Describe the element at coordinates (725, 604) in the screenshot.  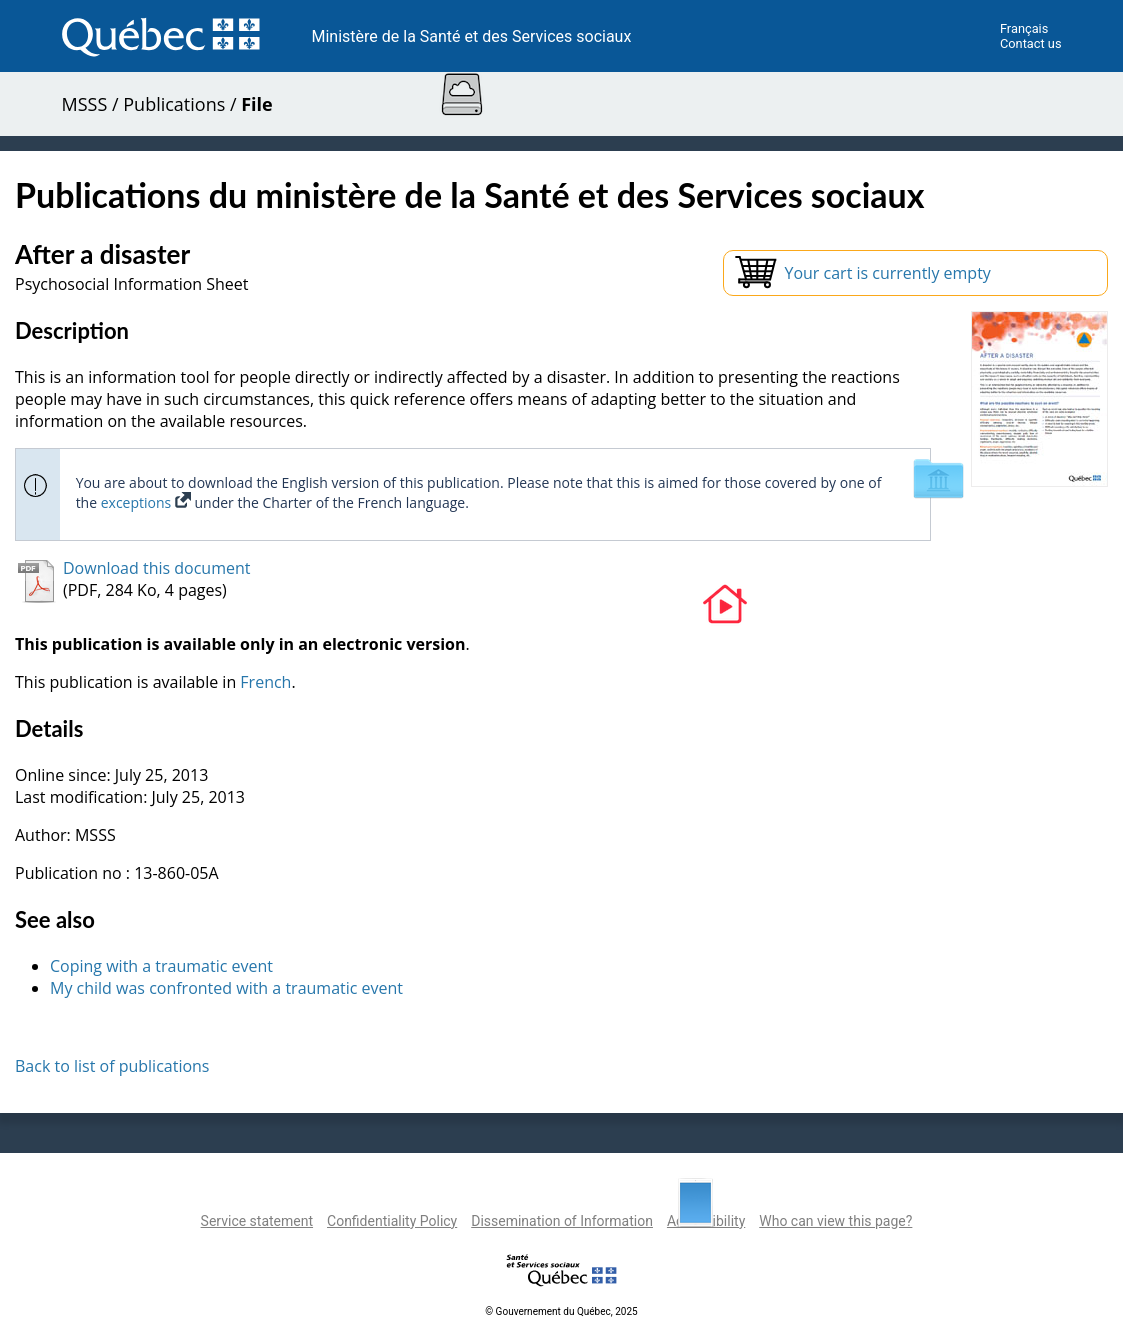
I see `access home sharing preferences` at that location.